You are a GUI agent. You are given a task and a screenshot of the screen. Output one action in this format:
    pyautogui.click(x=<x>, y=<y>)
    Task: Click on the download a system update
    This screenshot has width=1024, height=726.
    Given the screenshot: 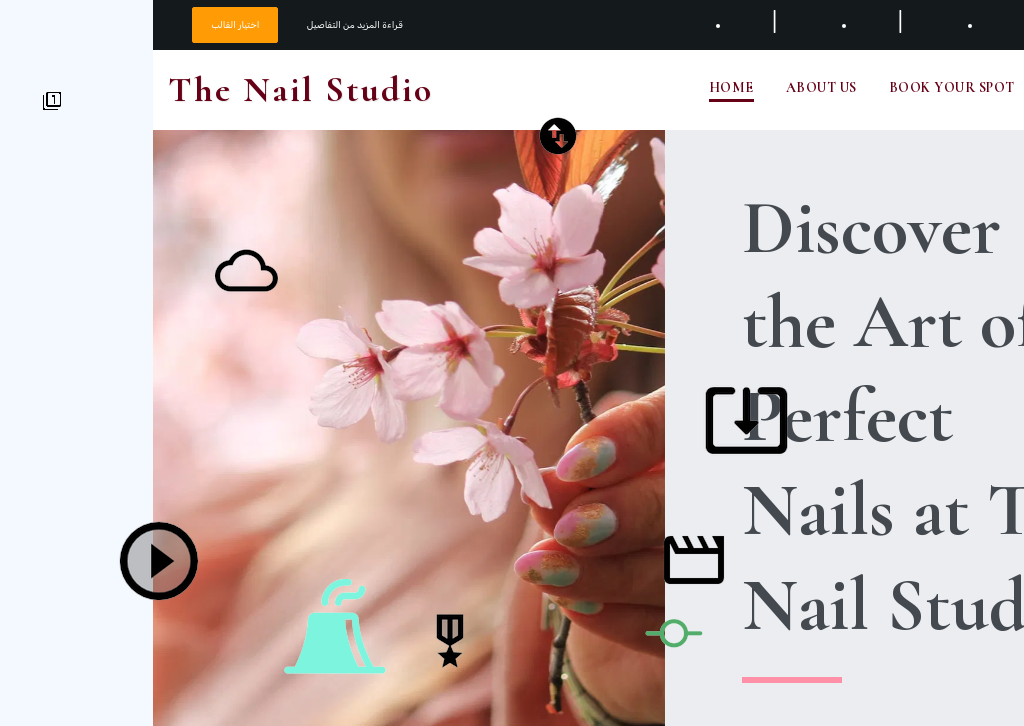 What is the action you would take?
    pyautogui.click(x=746, y=420)
    